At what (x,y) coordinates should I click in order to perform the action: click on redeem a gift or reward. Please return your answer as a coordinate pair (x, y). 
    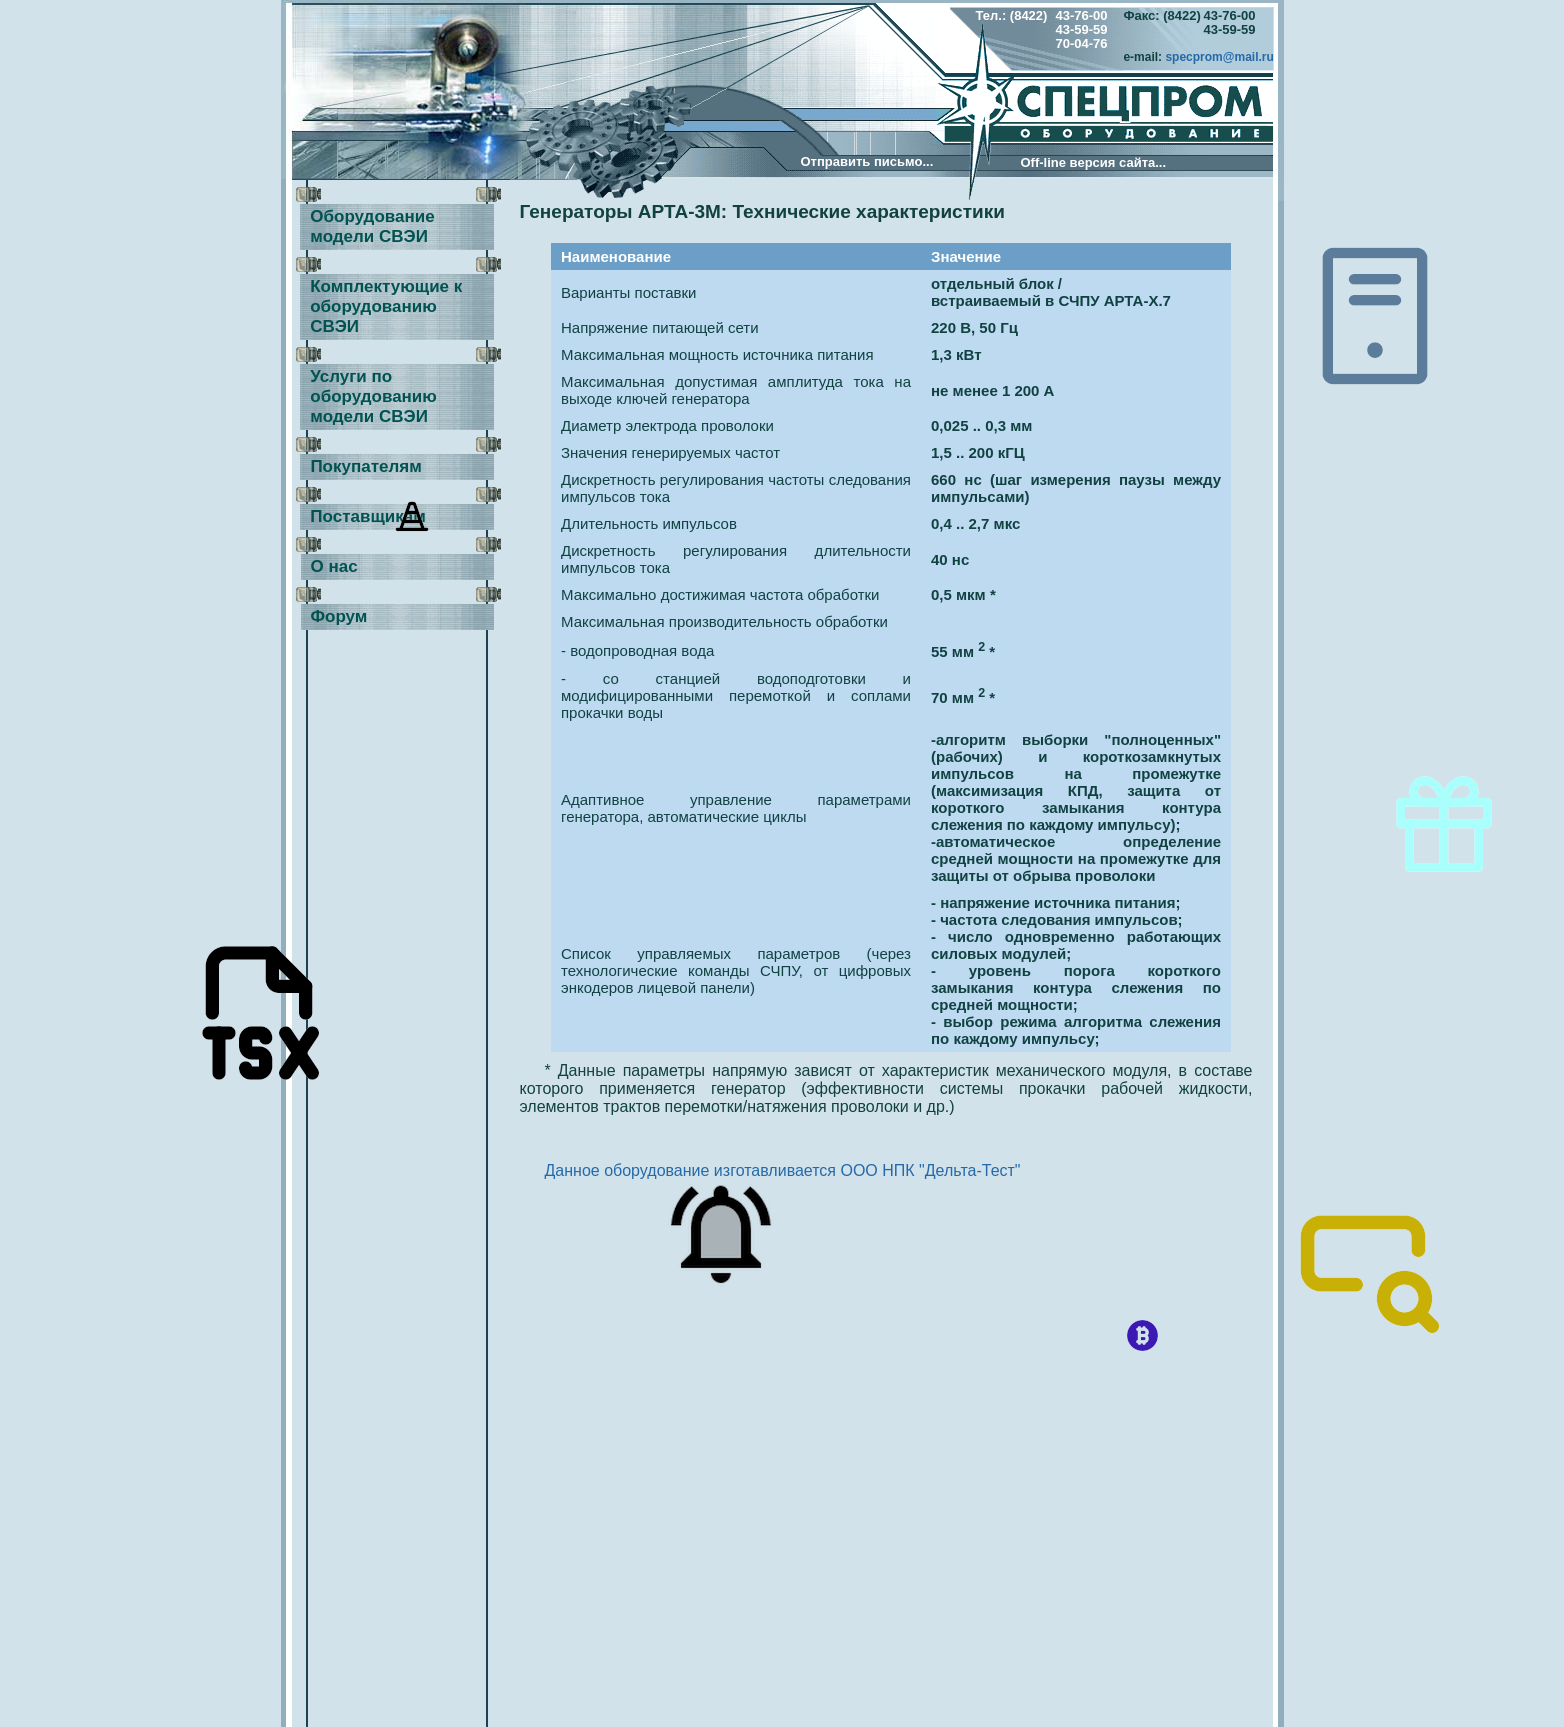
    Looking at the image, I should click on (1444, 824).